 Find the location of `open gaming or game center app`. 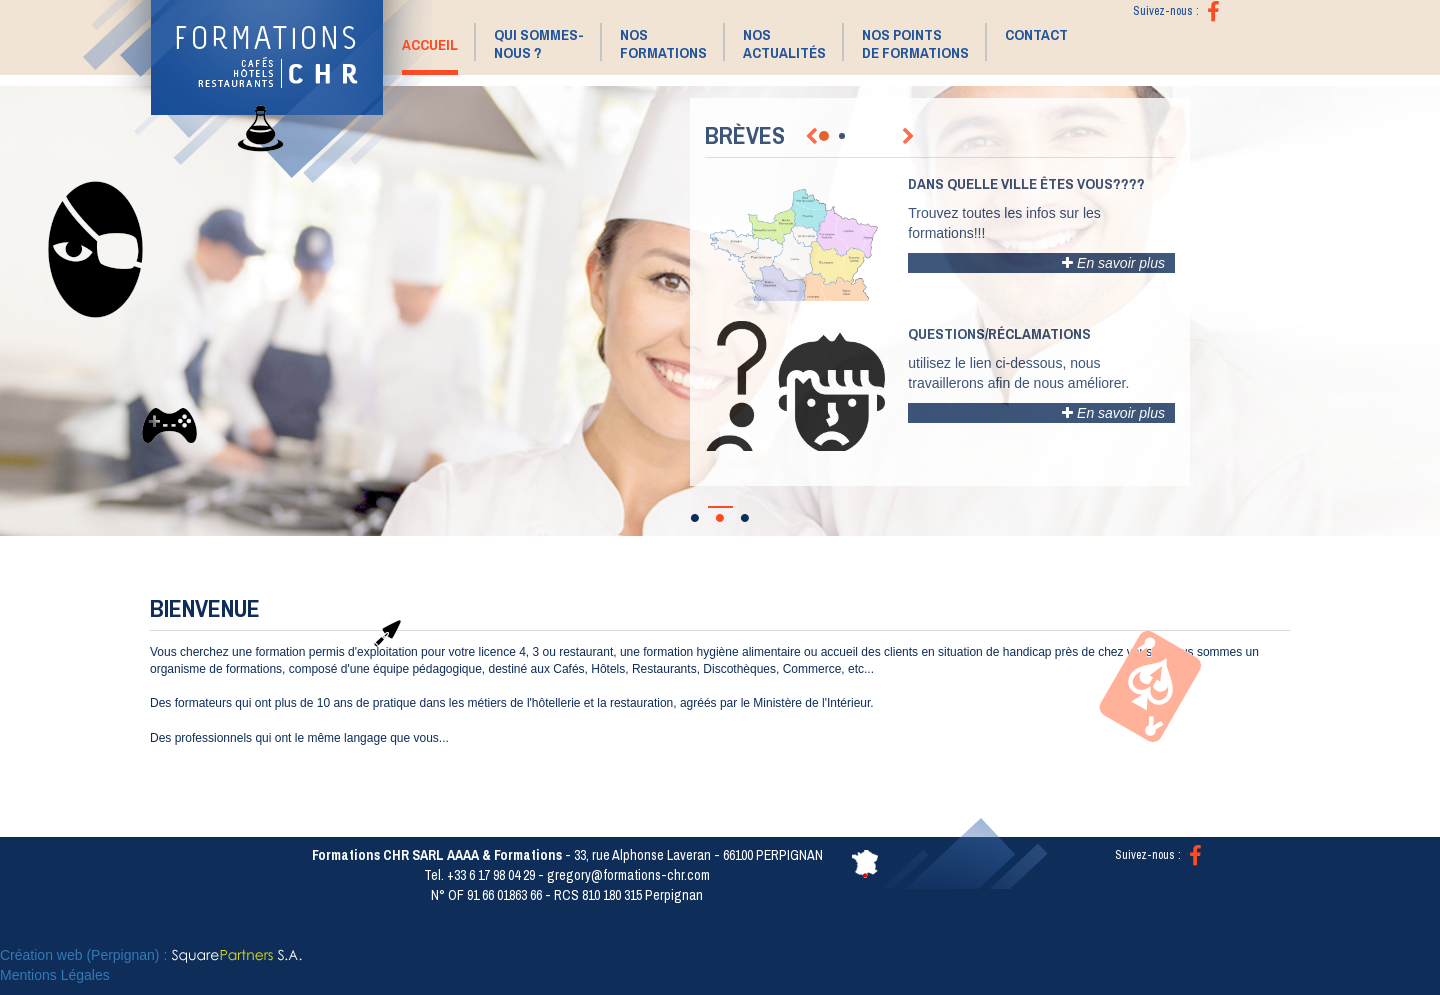

open gaming or game center app is located at coordinates (169, 425).